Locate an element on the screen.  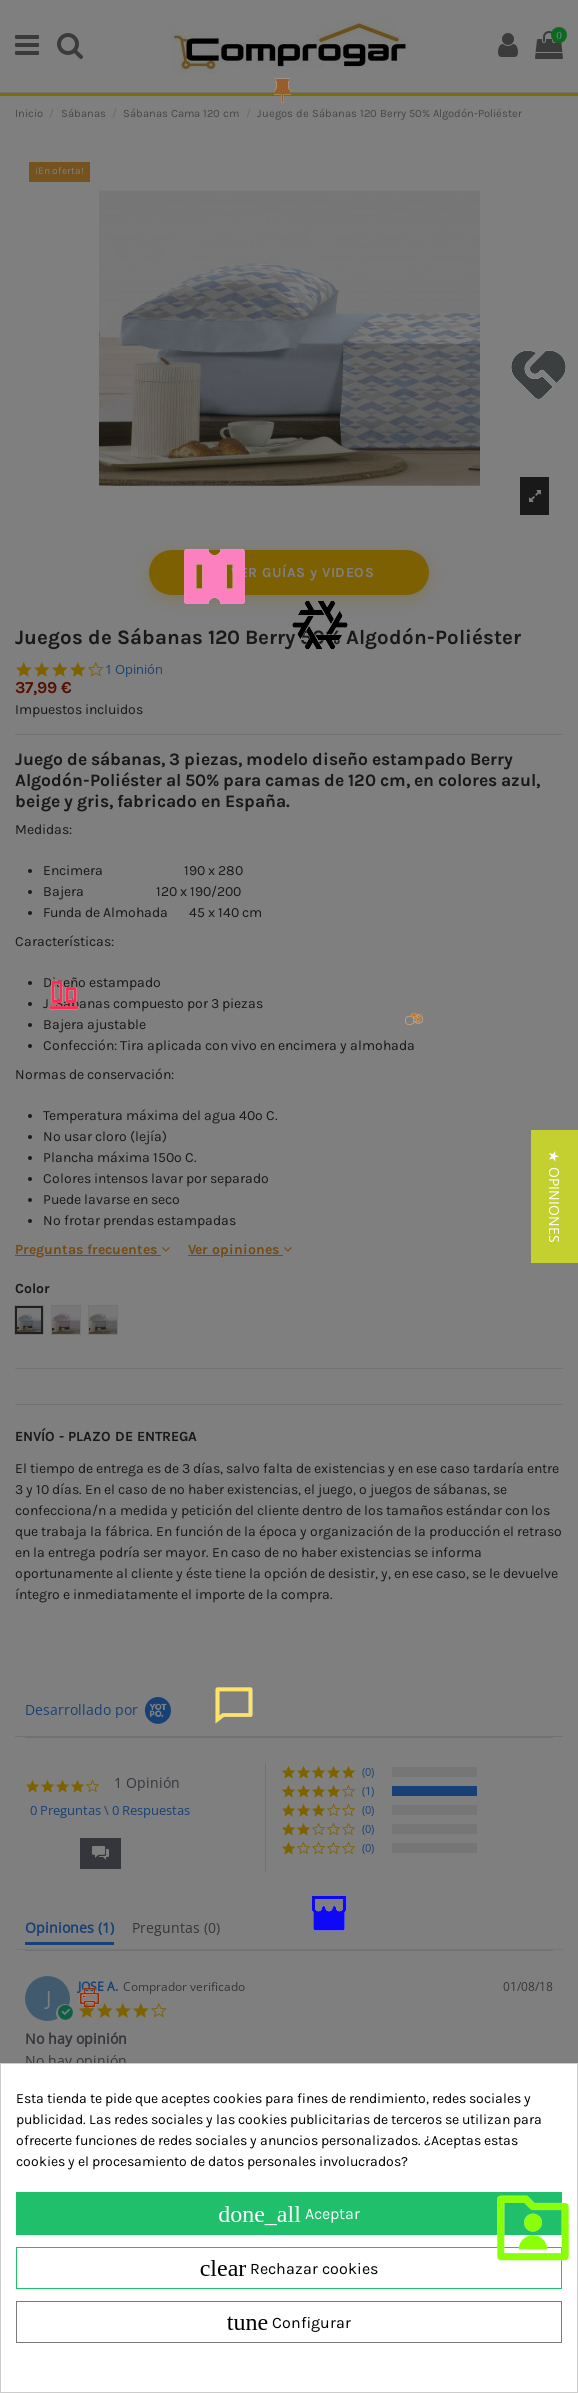
access the online store or marketplace is located at coordinates (329, 1913).